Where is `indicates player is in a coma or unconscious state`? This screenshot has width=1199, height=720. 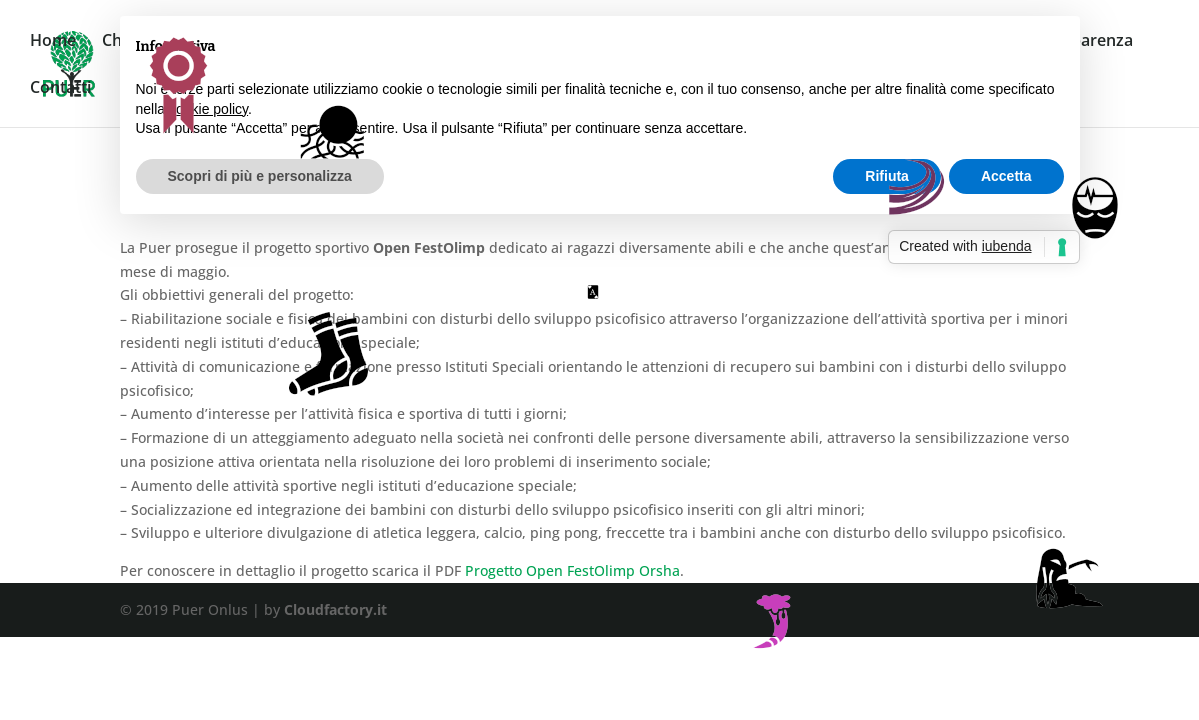
indicates player is in a coma or unconscious state is located at coordinates (1094, 208).